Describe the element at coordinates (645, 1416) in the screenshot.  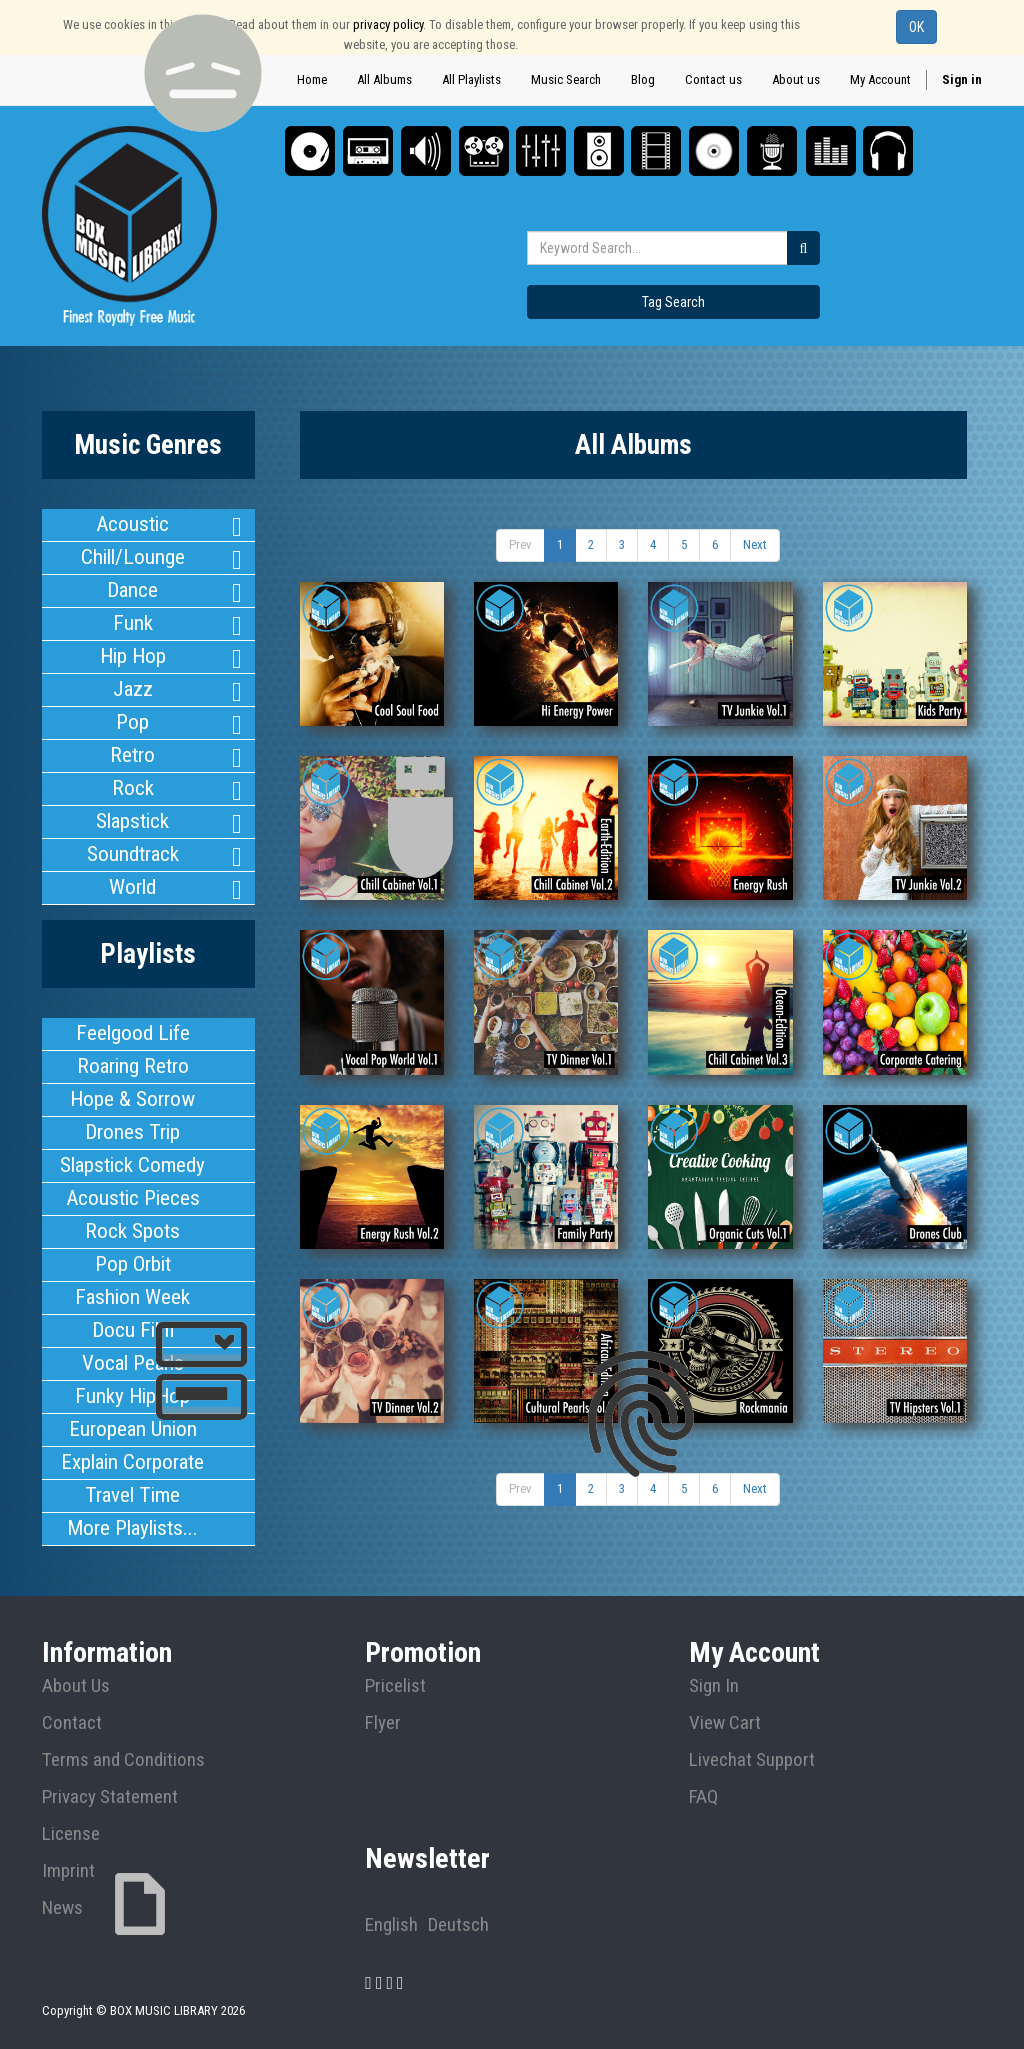
I see `authenticate with biometric fingerprint` at that location.